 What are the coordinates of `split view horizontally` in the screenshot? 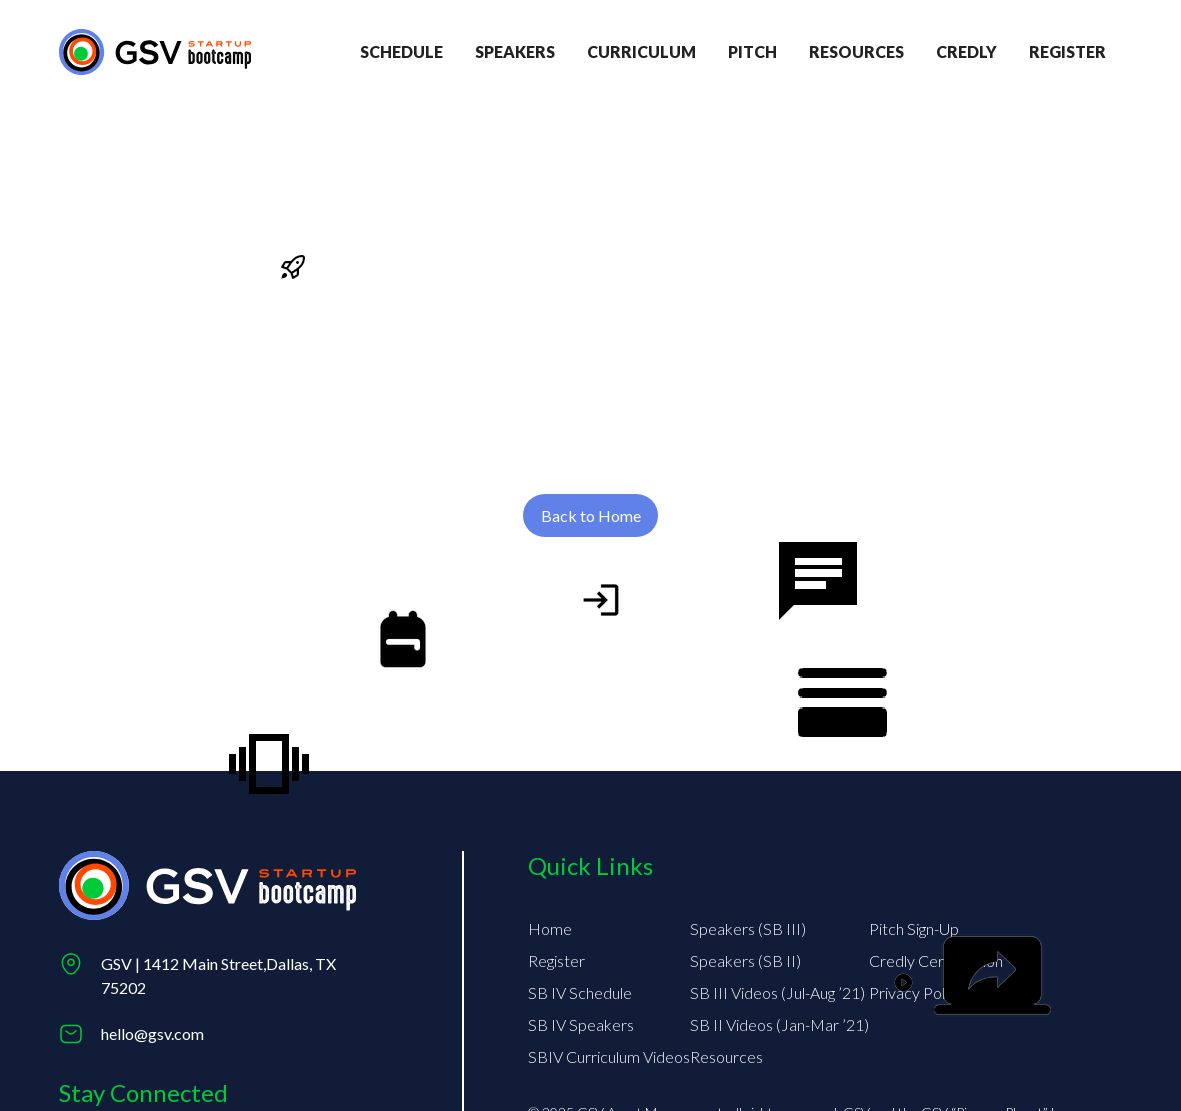 It's located at (842, 702).